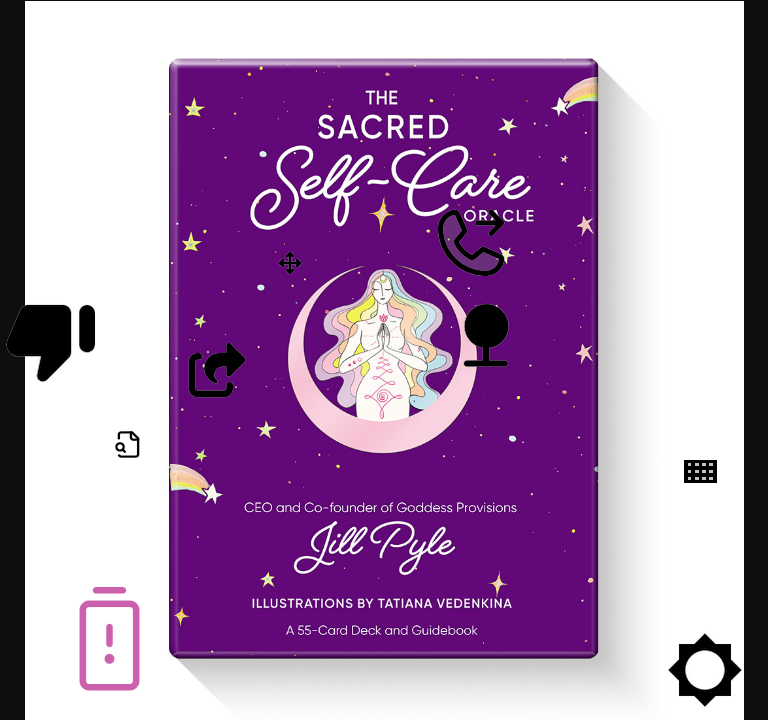 The height and width of the screenshot is (720, 768). What do you see at coordinates (109, 640) in the screenshot?
I see `indicates low battery warning` at bounding box center [109, 640].